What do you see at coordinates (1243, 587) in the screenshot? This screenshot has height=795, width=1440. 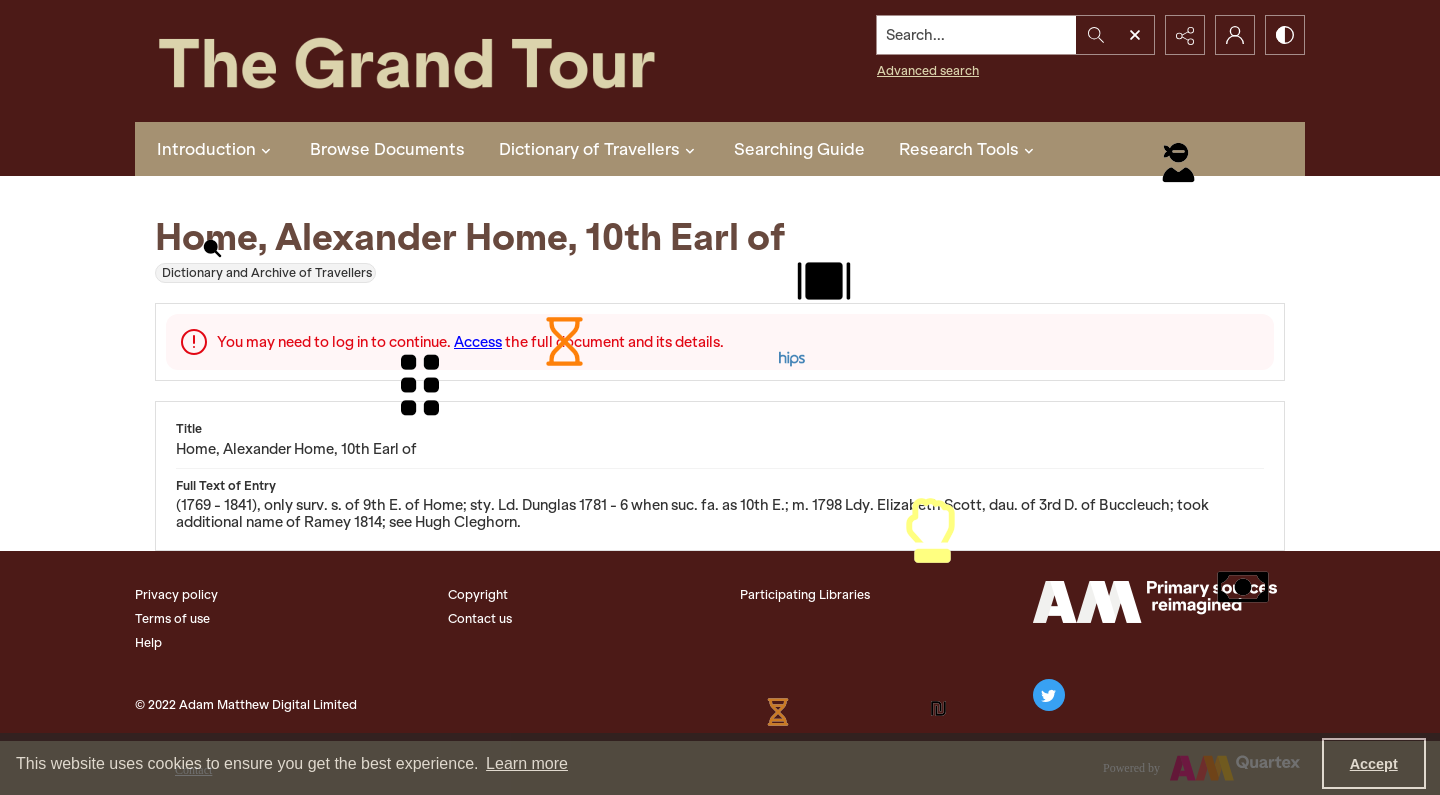 I see `view your account balance` at bounding box center [1243, 587].